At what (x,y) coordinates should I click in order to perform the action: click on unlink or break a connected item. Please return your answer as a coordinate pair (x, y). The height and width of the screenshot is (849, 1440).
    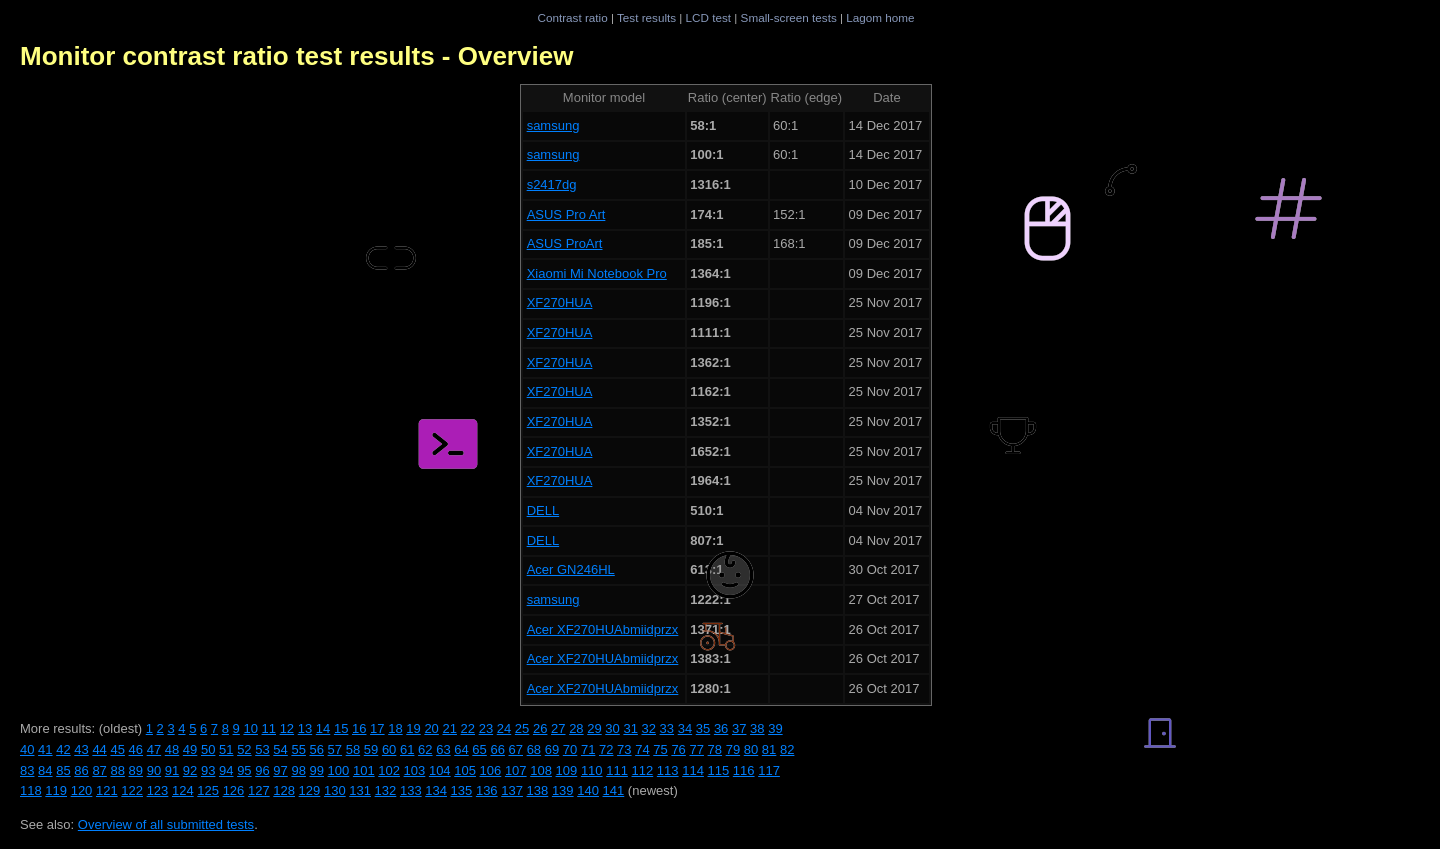
    Looking at the image, I should click on (391, 258).